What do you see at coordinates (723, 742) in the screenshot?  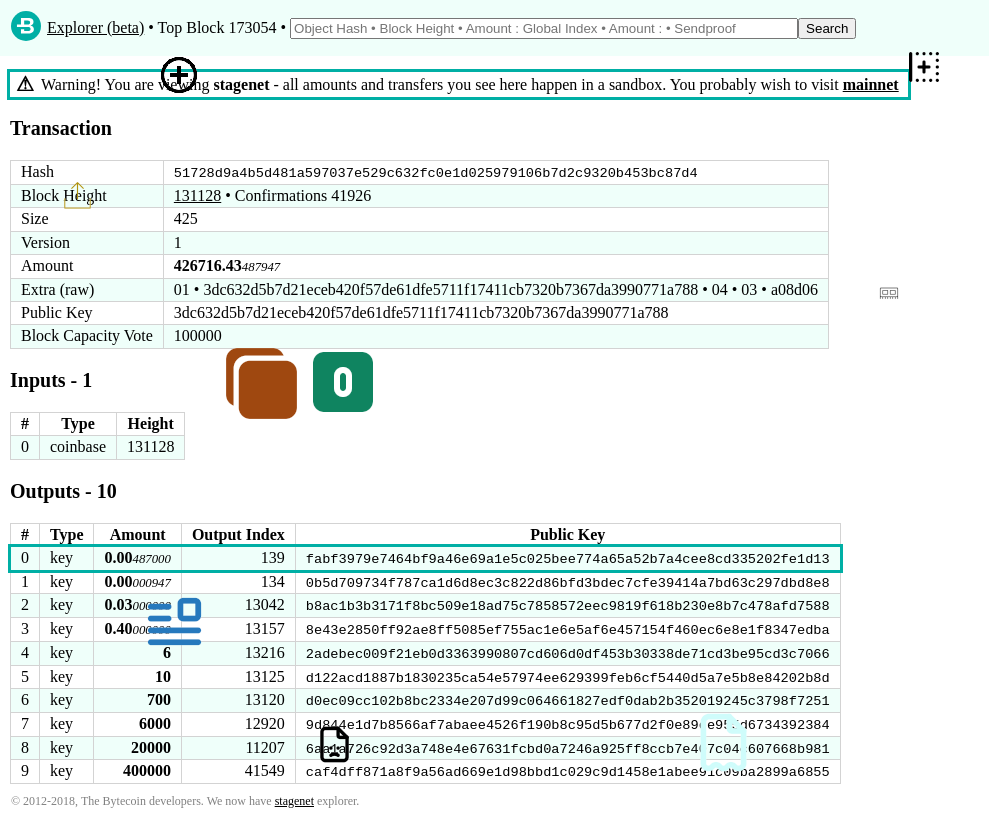 I see `view invoice or billing details` at bounding box center [723, 742].